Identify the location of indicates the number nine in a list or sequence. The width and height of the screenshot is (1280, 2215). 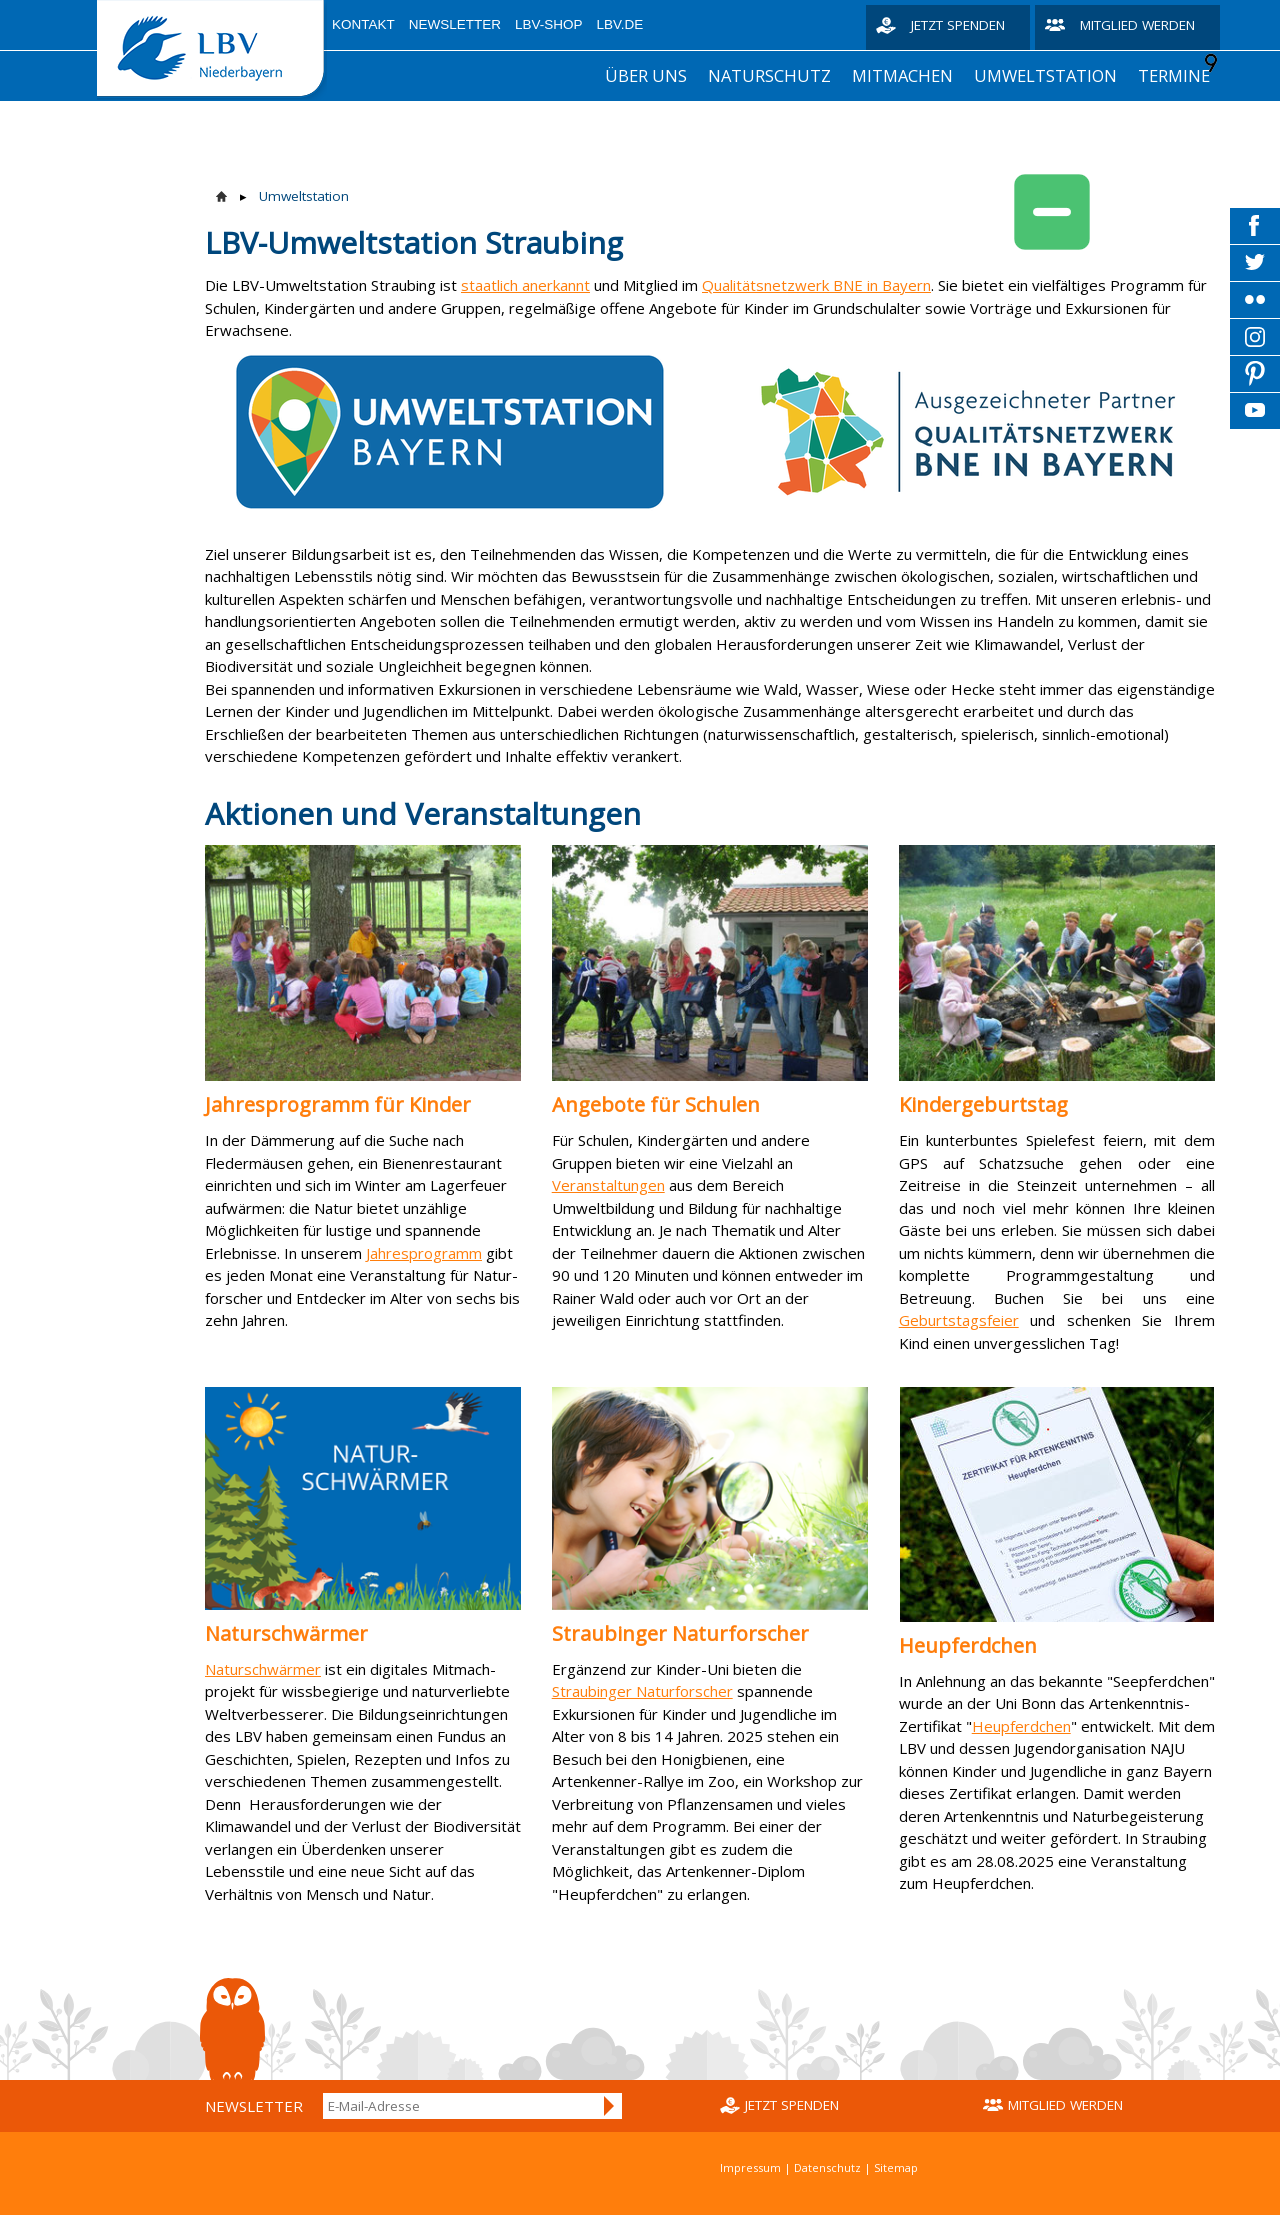
(1211, 63).